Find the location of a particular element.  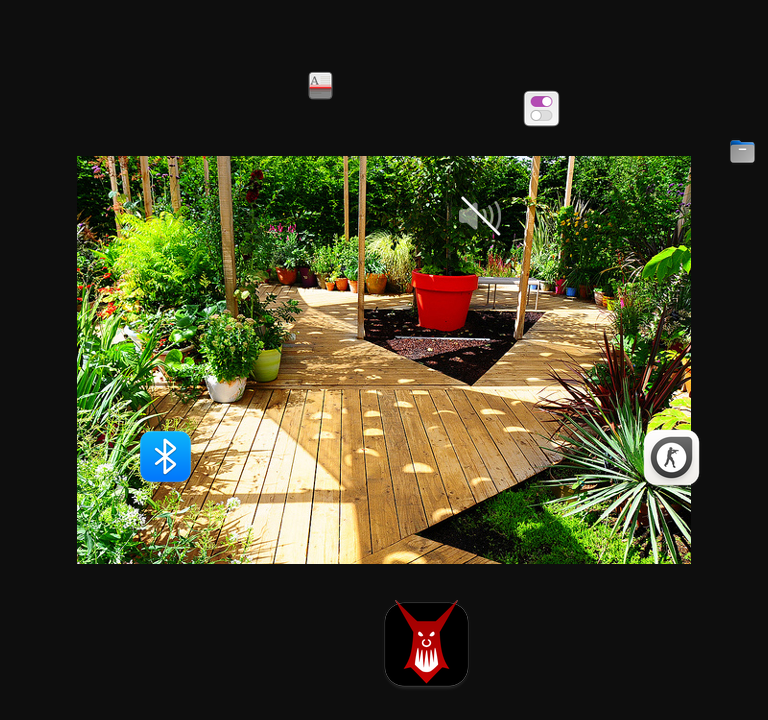

open unity tweak tool settings is located at coordinates (541, 108).